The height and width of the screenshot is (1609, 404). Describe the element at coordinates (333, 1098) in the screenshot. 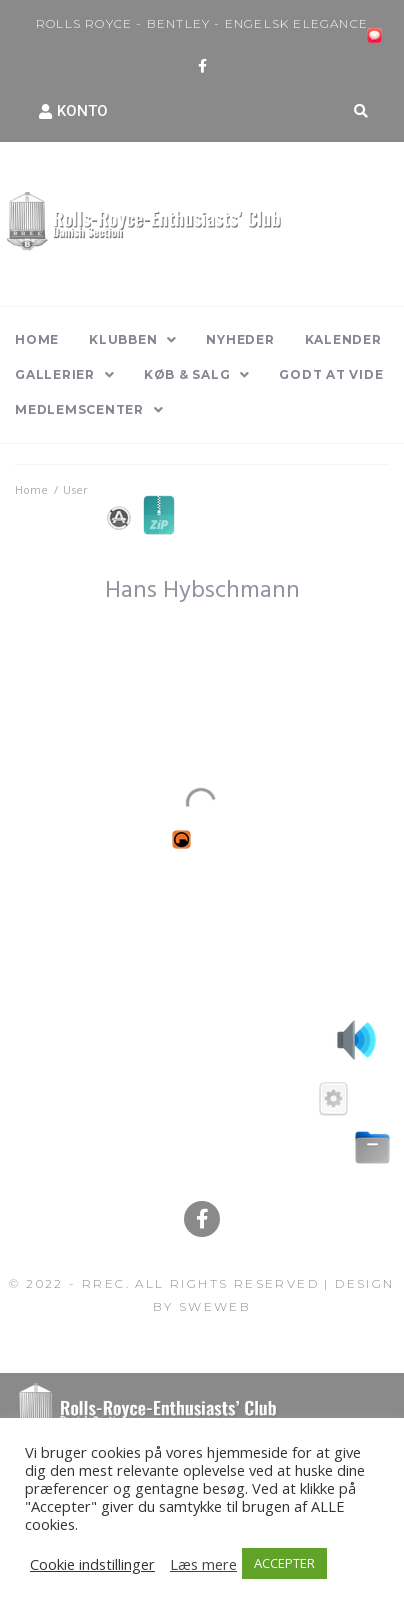

I see `a desktop application shortcut file` at that location.